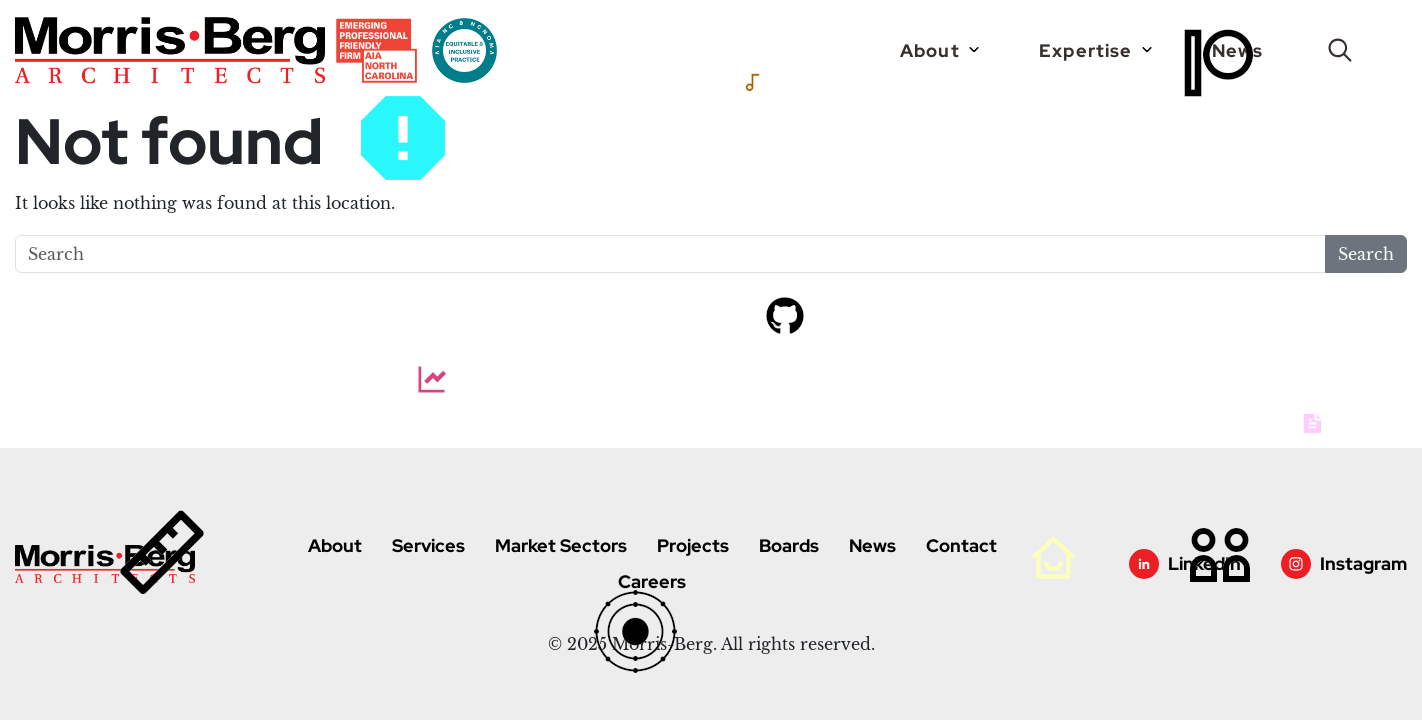 Image resolution: width=1422 pixels, height=720 pixels. I want to click on view analytics and performance trends, so click(431, 379).